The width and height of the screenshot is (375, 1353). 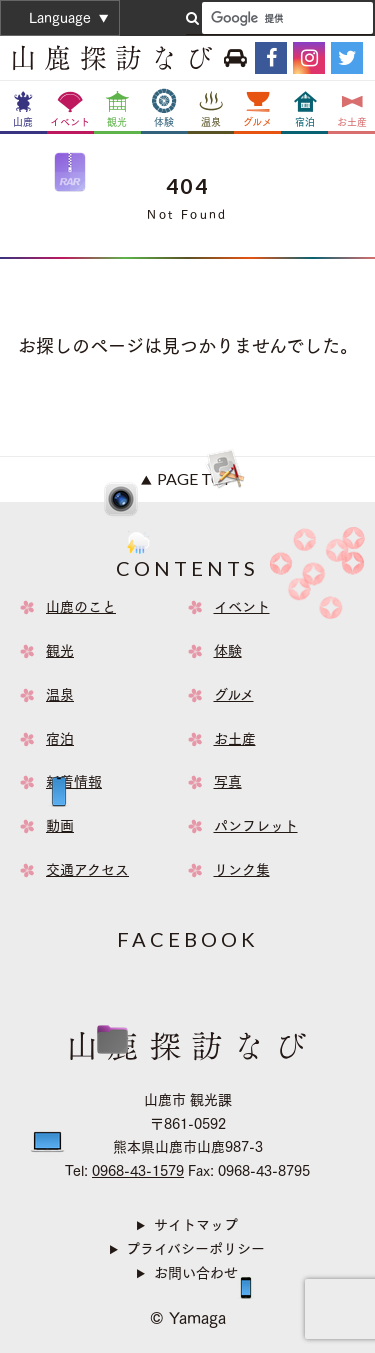 What do you see at coordinates (59, 792) in the screenshot?
I see `iPhone 14 Pro device icon` at bounding box center [59, 792].